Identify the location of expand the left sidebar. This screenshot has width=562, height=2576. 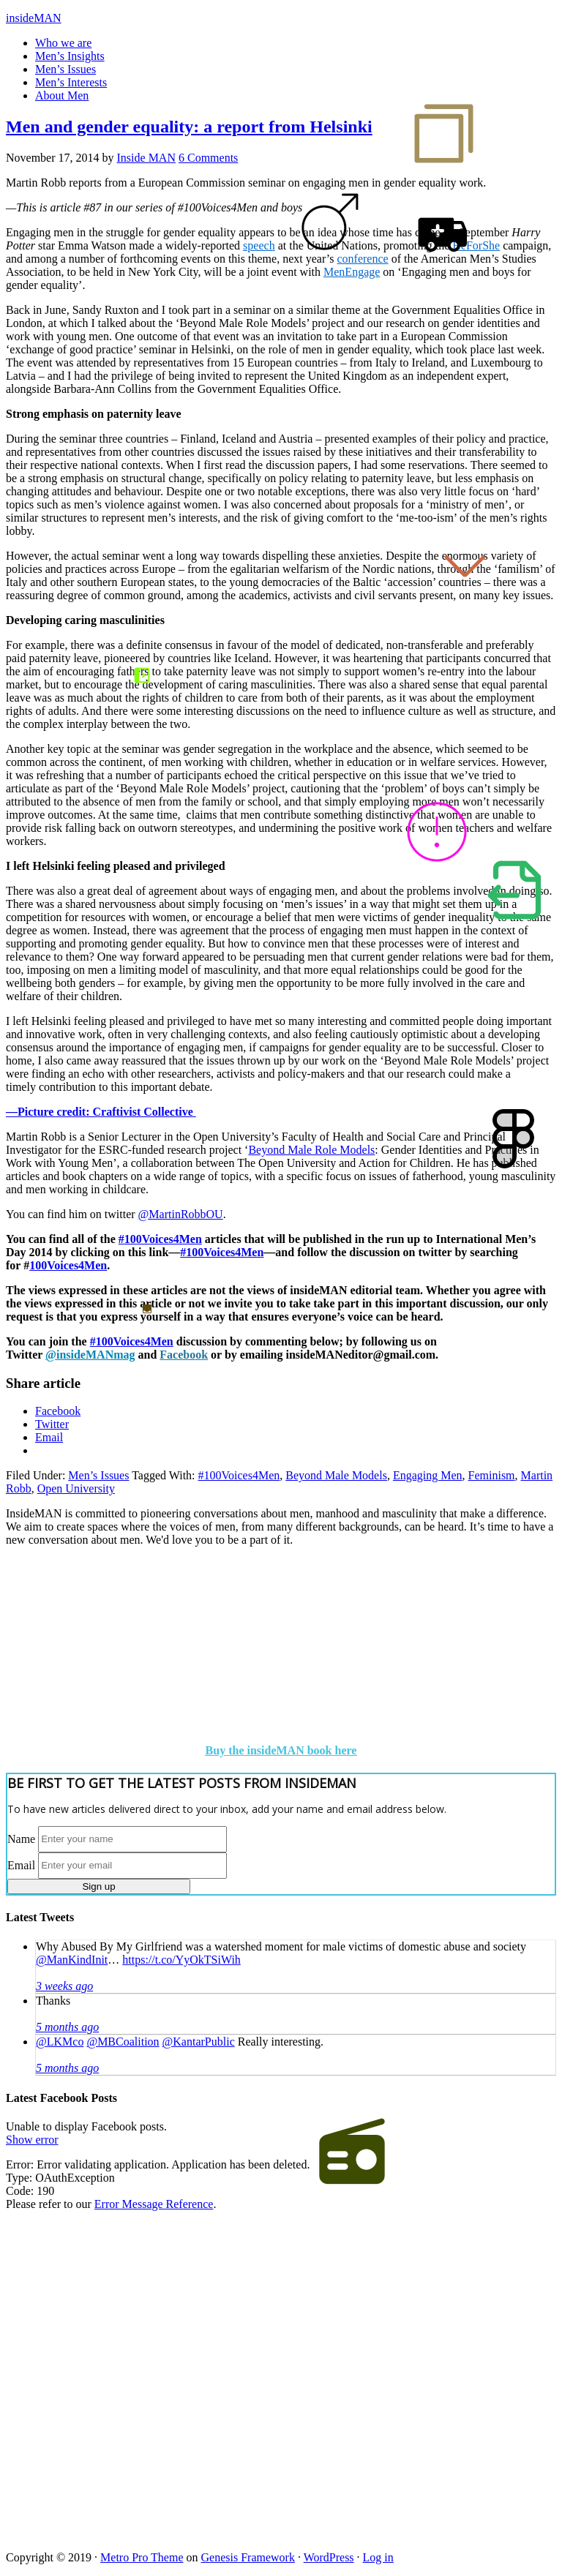
(142, 675).